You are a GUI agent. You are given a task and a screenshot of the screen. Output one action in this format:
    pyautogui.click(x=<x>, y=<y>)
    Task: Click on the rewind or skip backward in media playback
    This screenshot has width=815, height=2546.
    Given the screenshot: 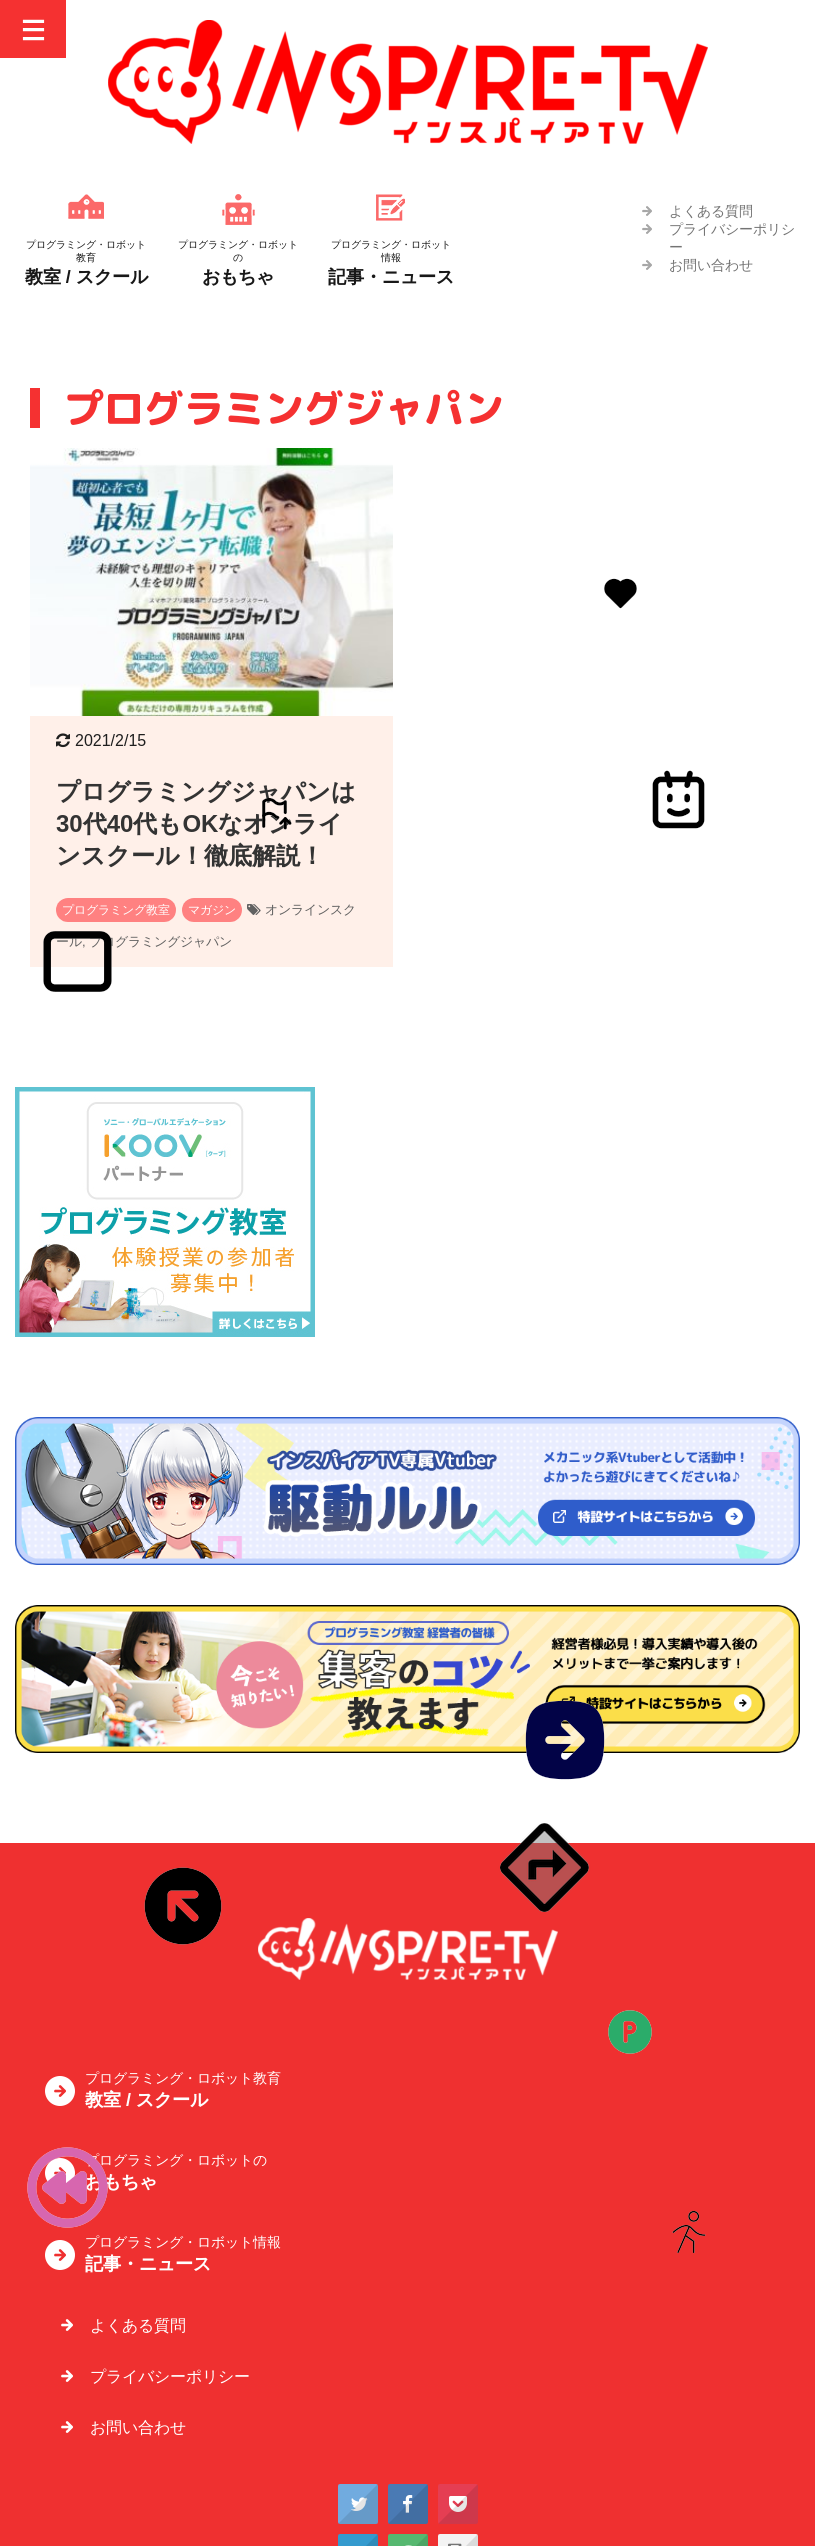 What is the action you would take?
    pyautogui.click(x=67, y=2187)
    